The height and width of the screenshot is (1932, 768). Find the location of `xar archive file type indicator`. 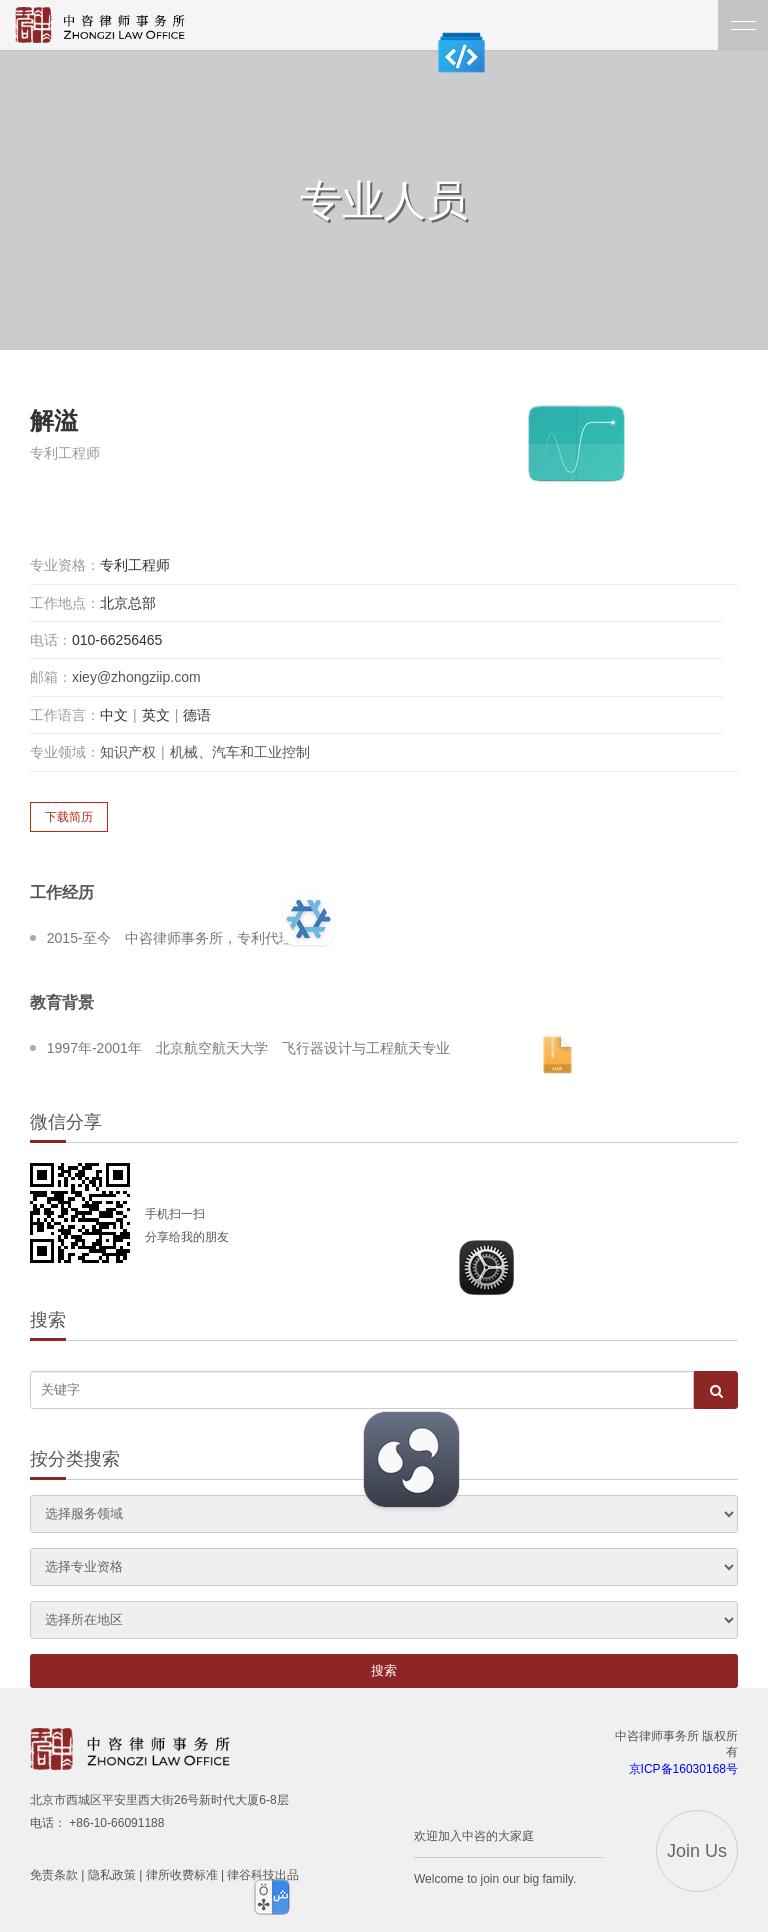

xar archive file type indicator is located at coordinates (557, 1055).